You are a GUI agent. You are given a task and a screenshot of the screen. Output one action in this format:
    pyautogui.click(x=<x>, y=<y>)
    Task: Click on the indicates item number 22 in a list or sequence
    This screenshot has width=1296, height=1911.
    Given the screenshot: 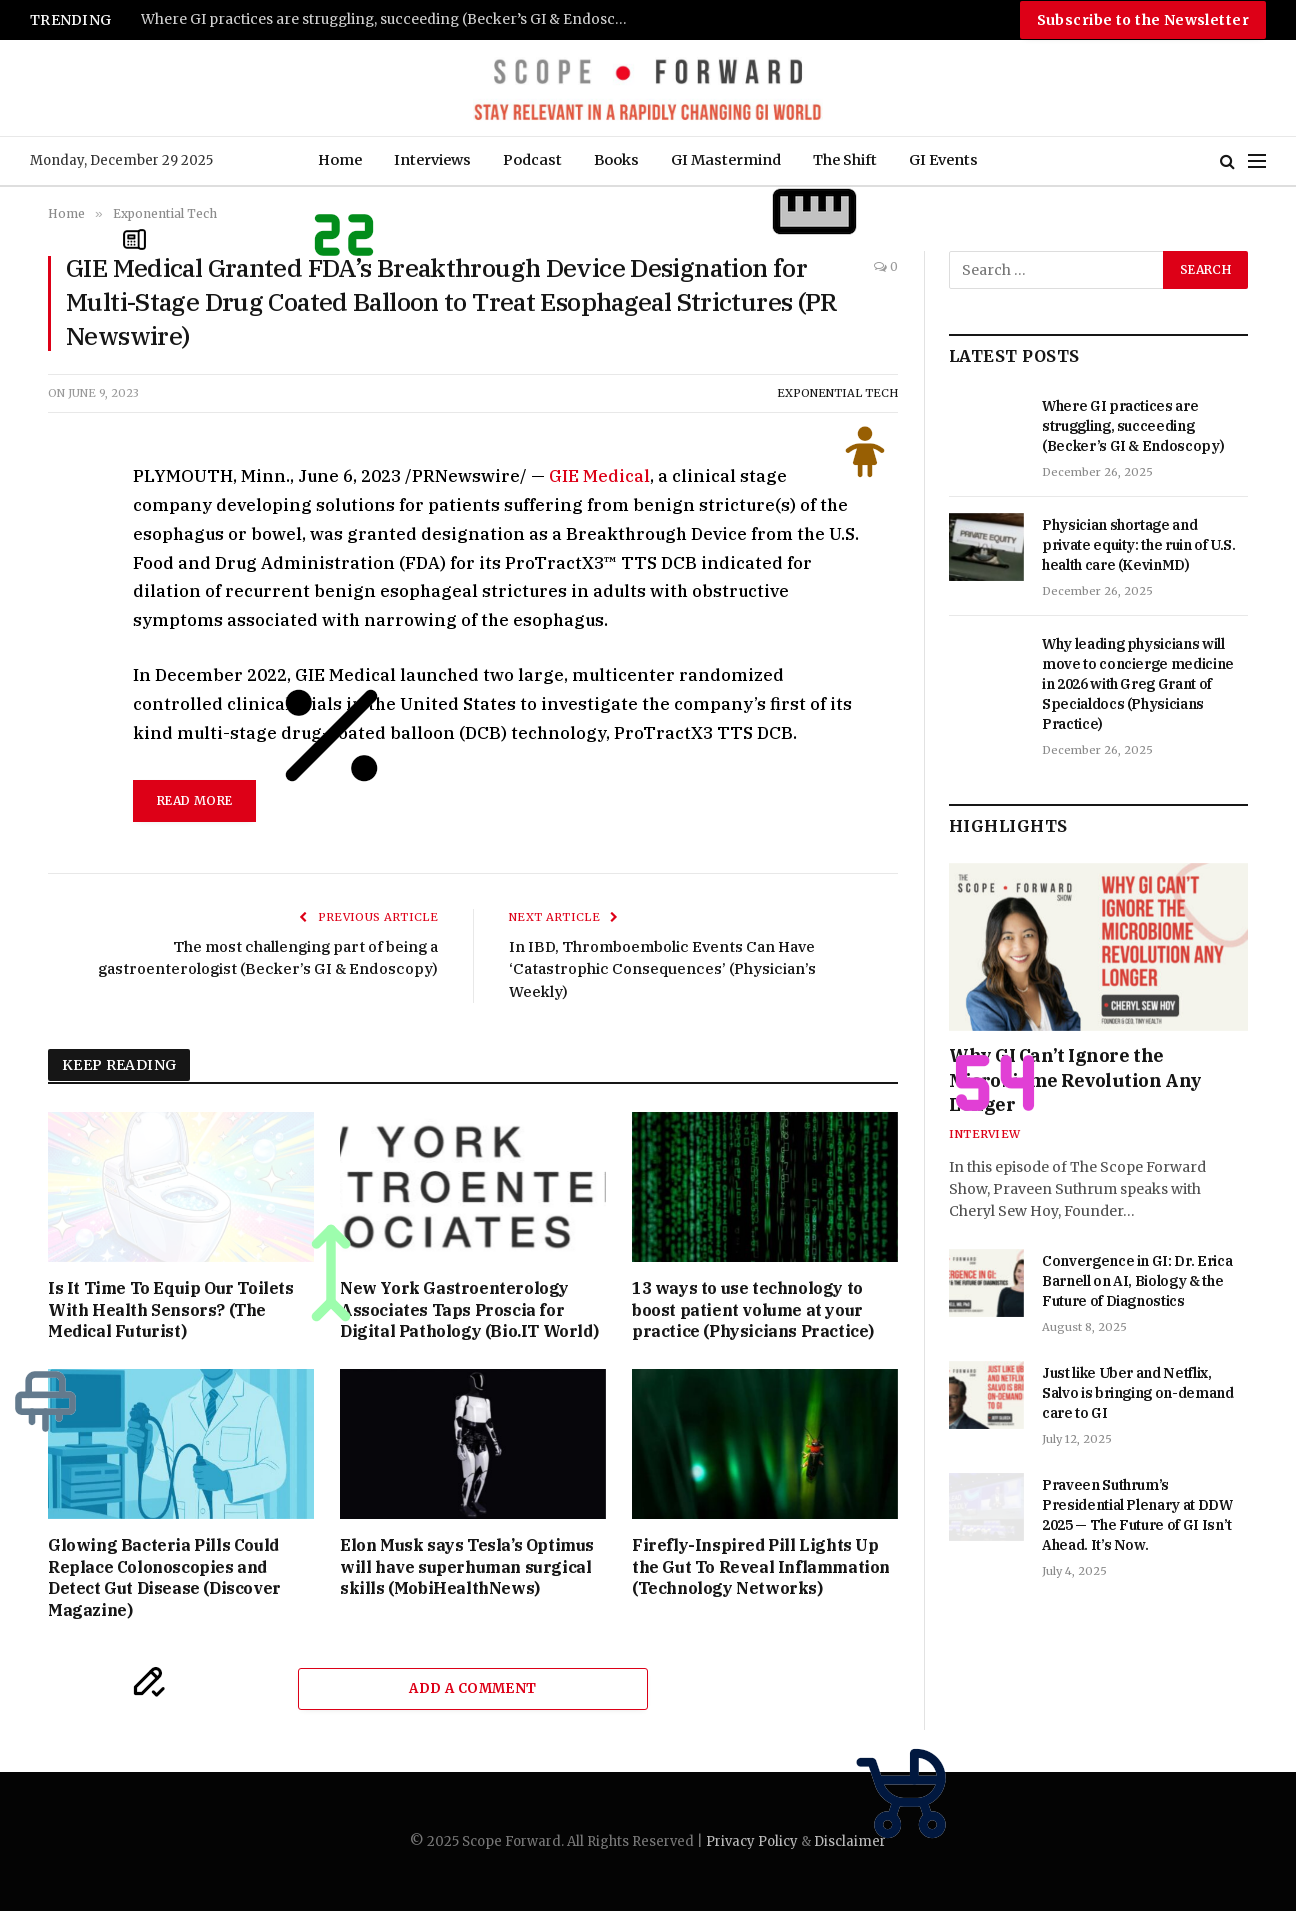 What is the action you would take?
    pyautogui.click(x=344, y=235)
    